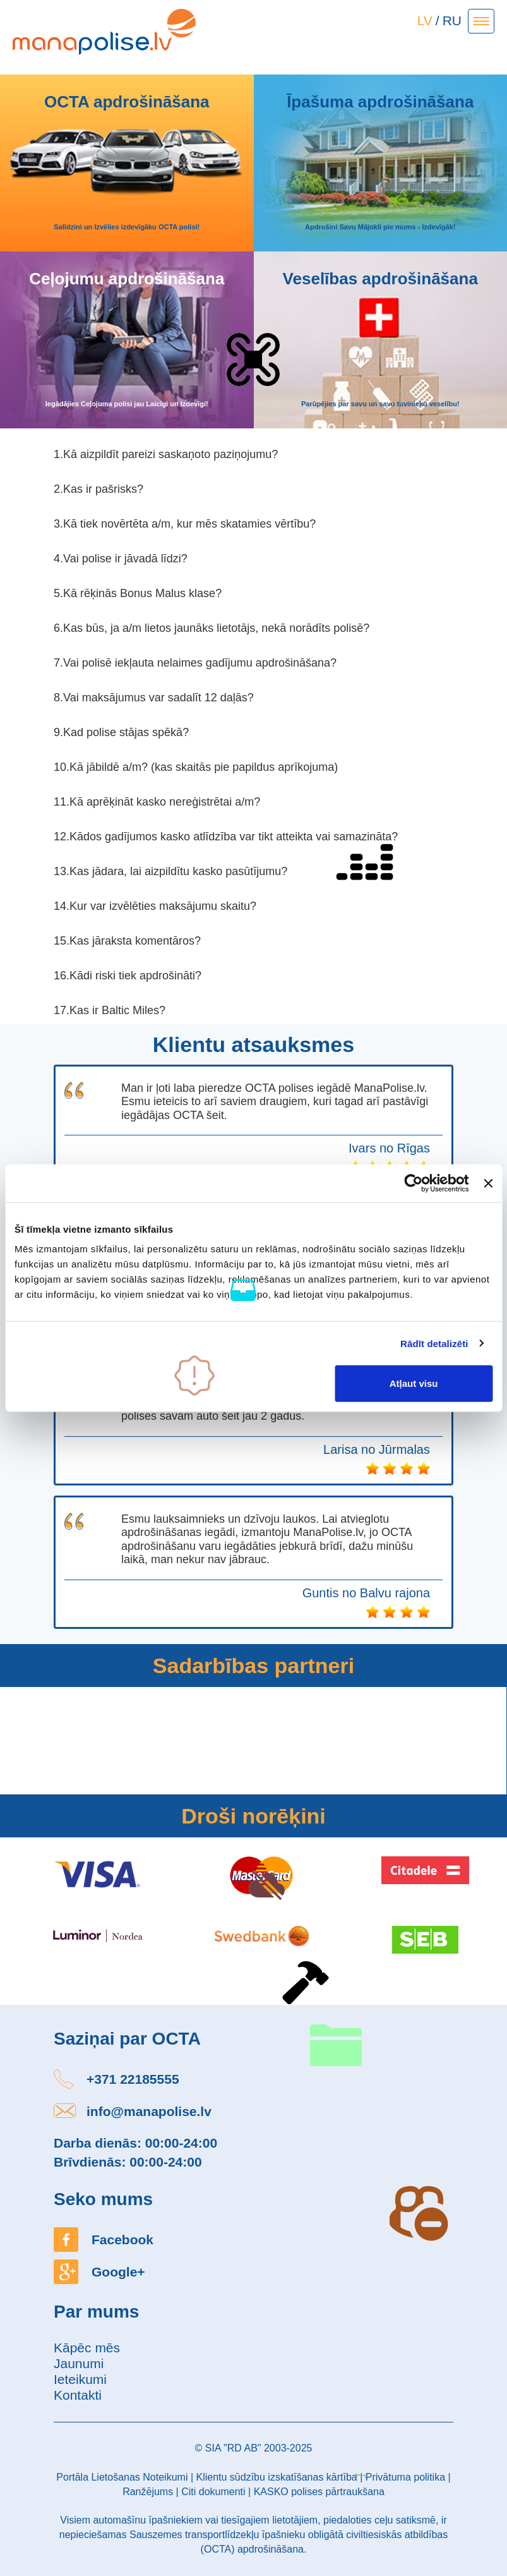 The image size is (507, 2576). What do you see at coordinates (253, 360) in the screenshot?
I see `access drone controls` at bounding box center [253, 360].